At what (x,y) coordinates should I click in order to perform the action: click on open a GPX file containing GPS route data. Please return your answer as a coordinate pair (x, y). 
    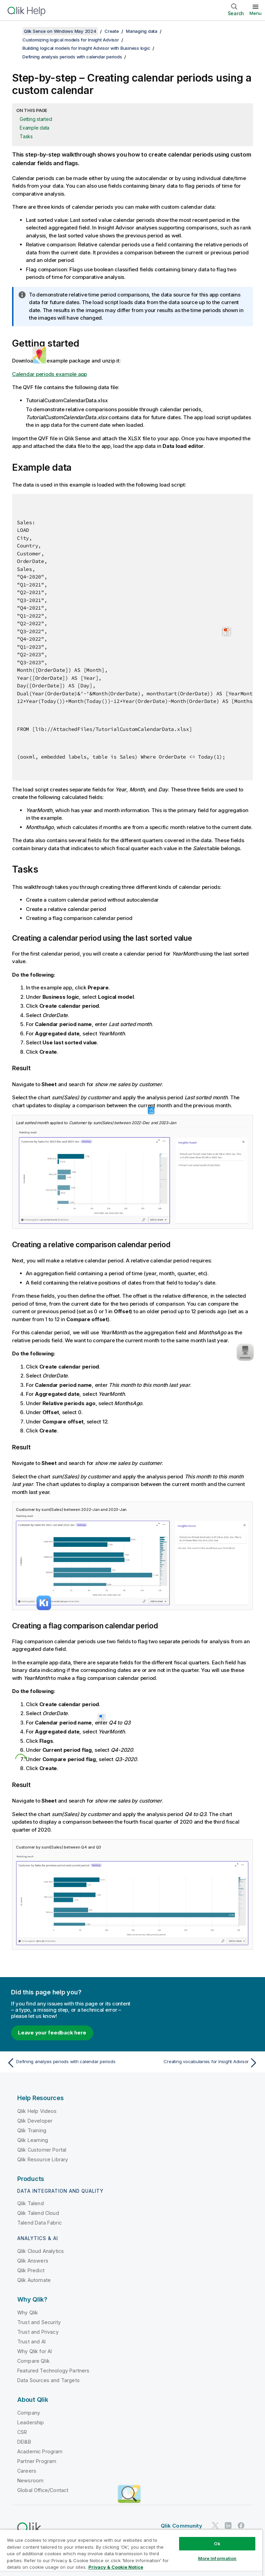
    Looking at the image, I should click on (39, 355).